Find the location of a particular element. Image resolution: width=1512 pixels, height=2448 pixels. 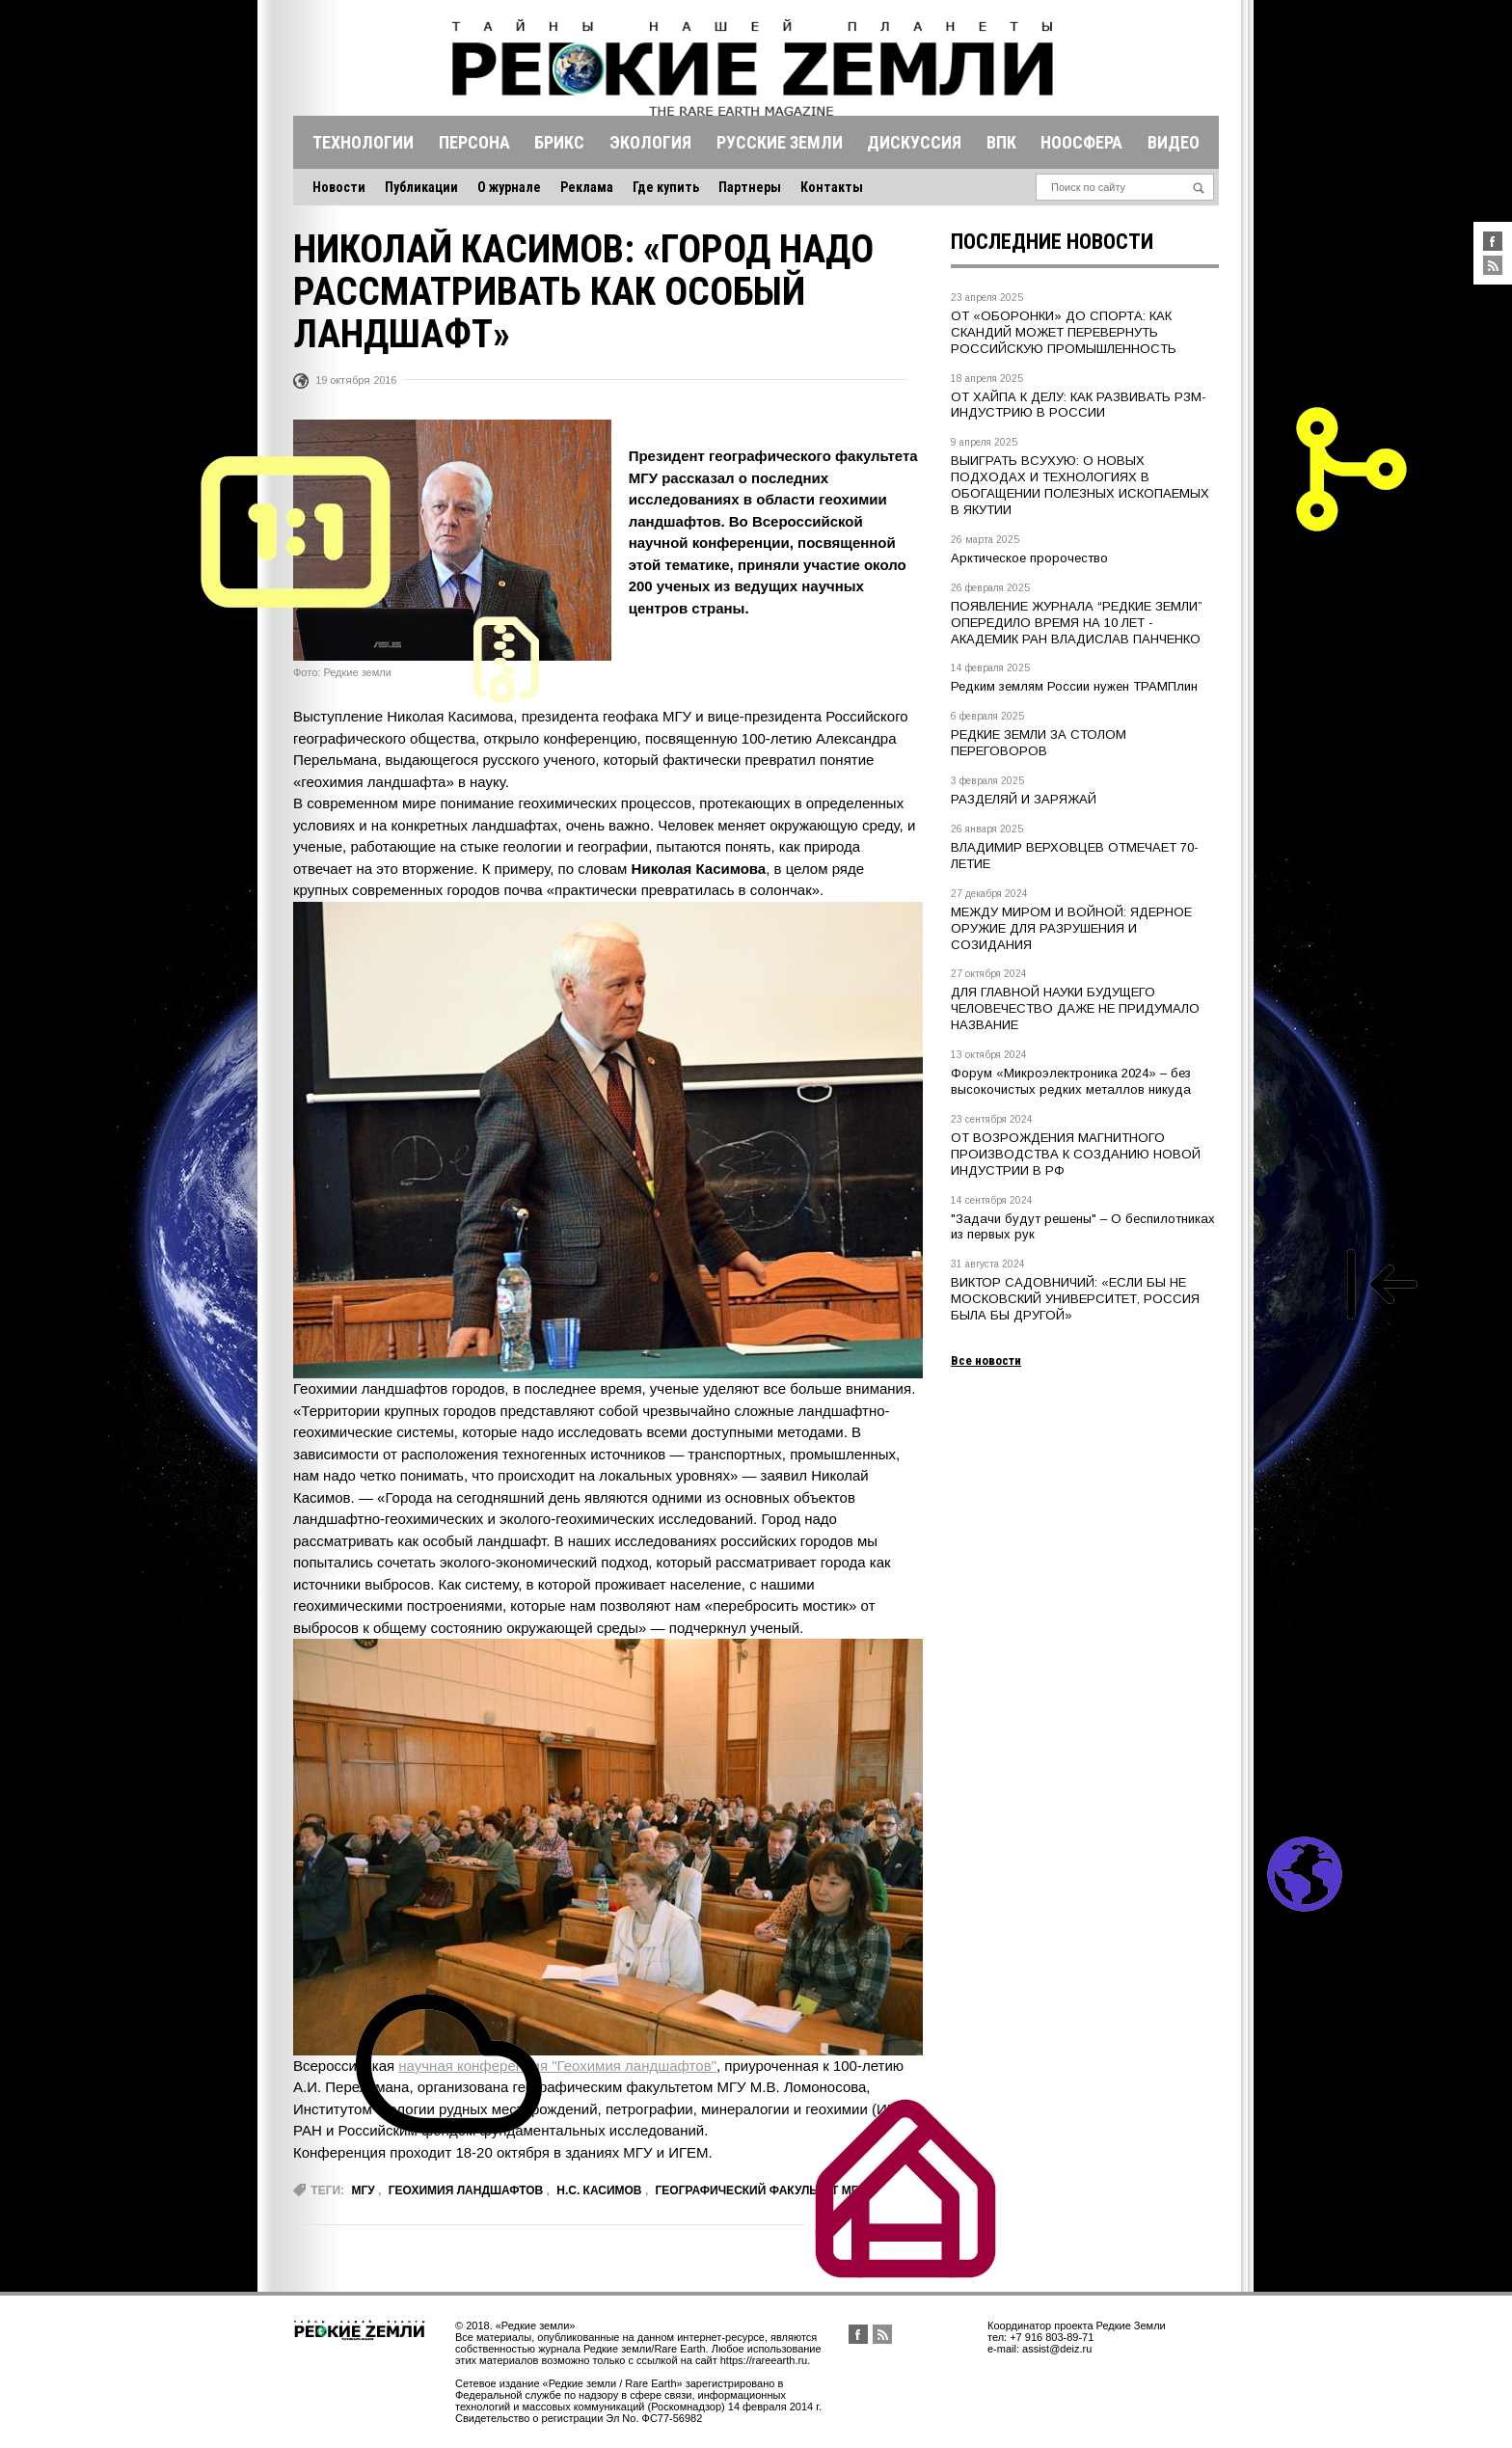

merge branches in version control is located at coordinates (1351, 469).